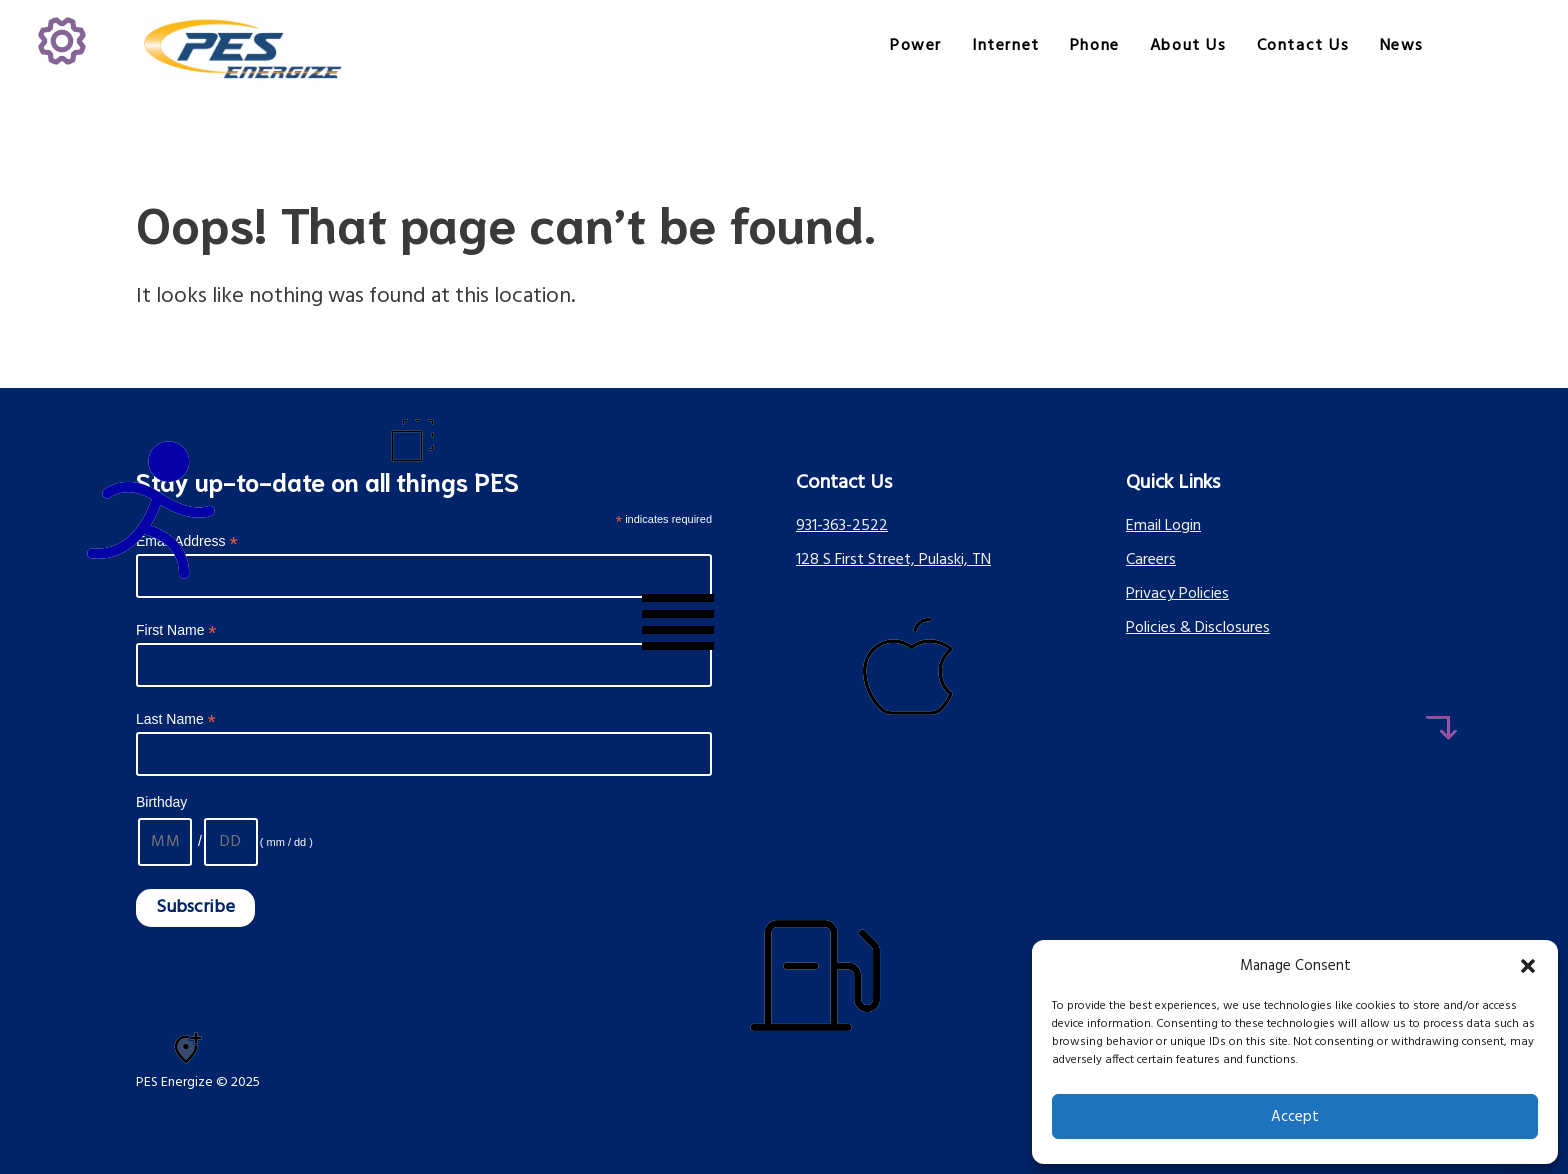 The height and width of the screenshot is (1174, 1568). I want to click on start a running or fitness activity, so click(153, 507).